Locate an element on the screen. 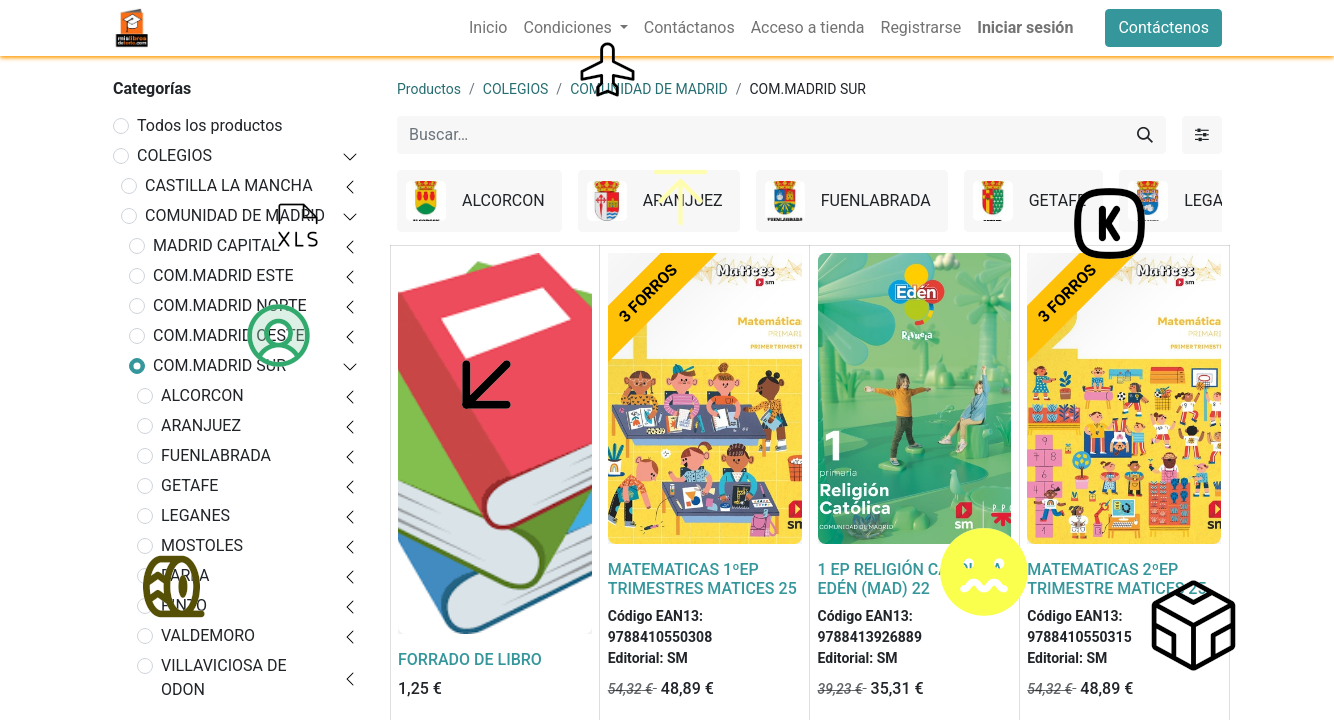 The height and width of the screenshot is (720, 1334). open or view an excel spreadsheet file is located at coordinates (298, 227).